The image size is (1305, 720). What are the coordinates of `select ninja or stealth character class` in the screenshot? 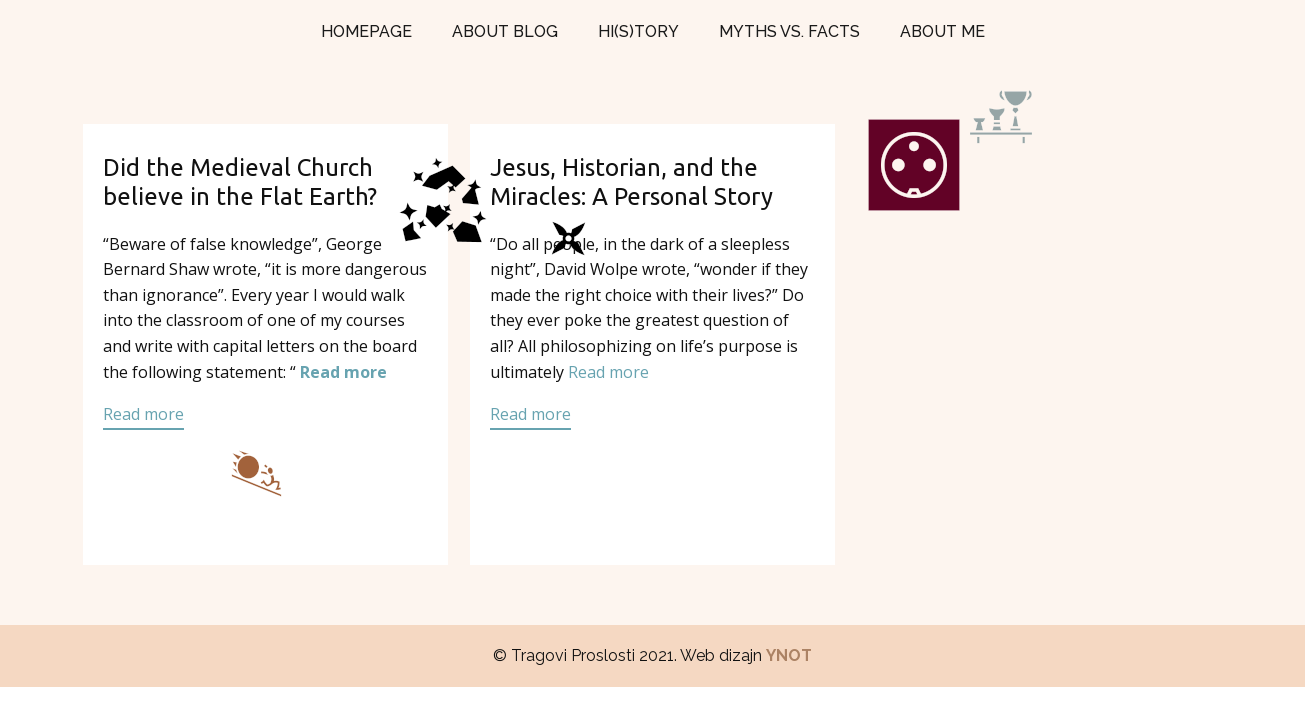 It's located at (568, 238).